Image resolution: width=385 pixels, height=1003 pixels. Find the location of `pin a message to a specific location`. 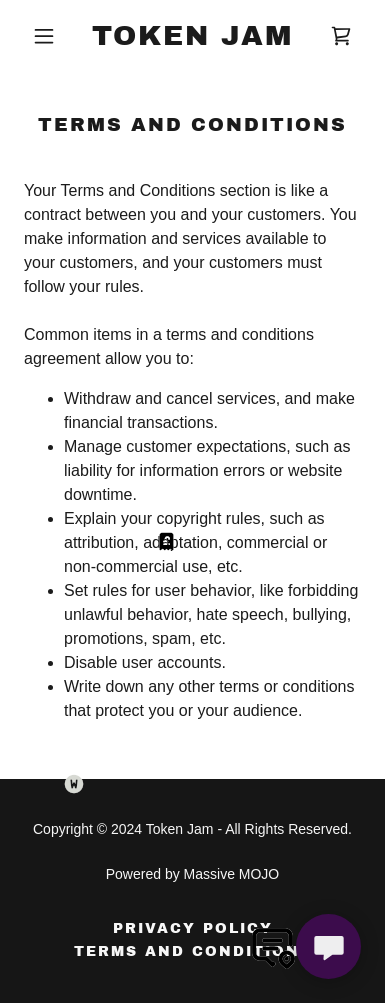

pin a message to a specific location is located at coordinates (272, 946).